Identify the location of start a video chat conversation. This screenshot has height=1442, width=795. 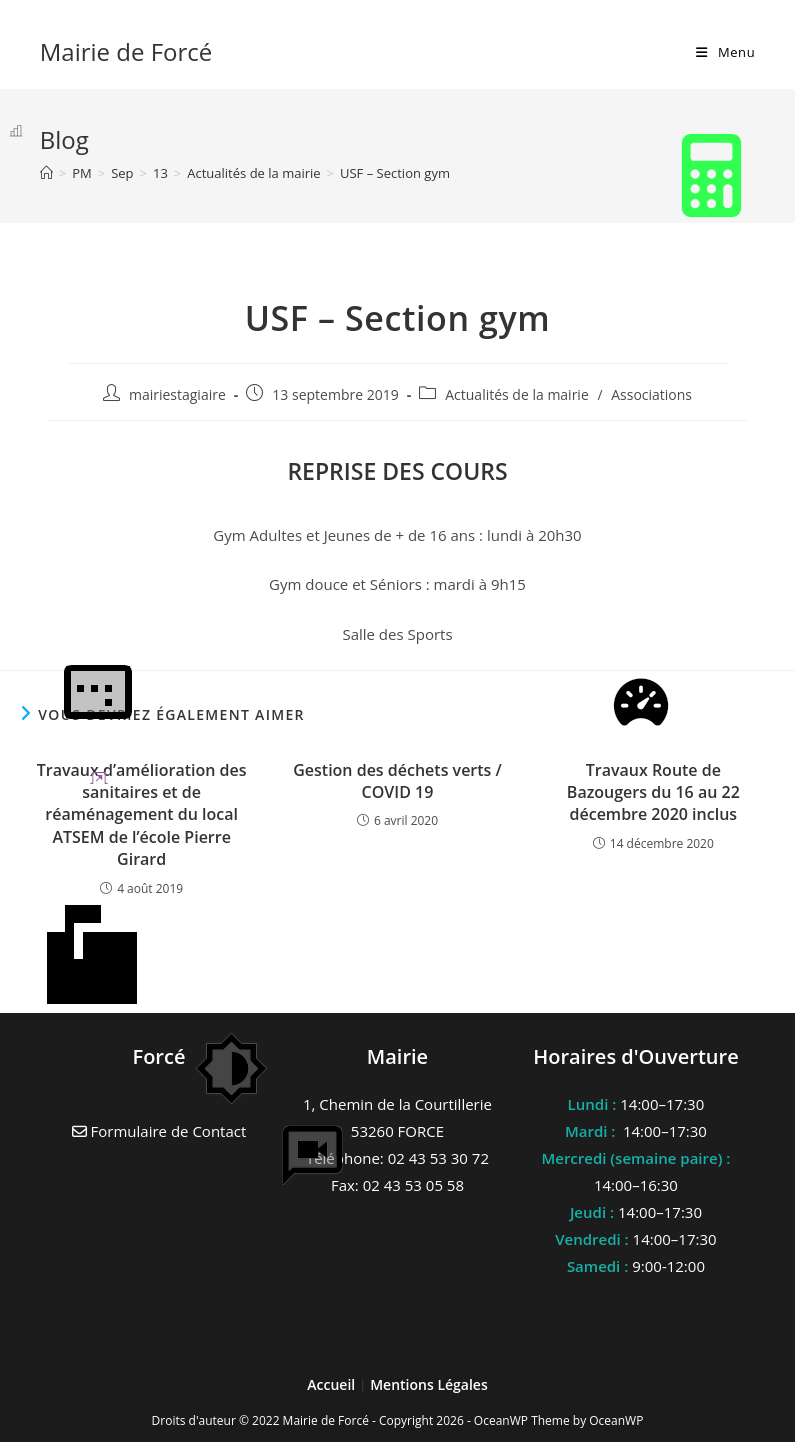
(312, 1155).